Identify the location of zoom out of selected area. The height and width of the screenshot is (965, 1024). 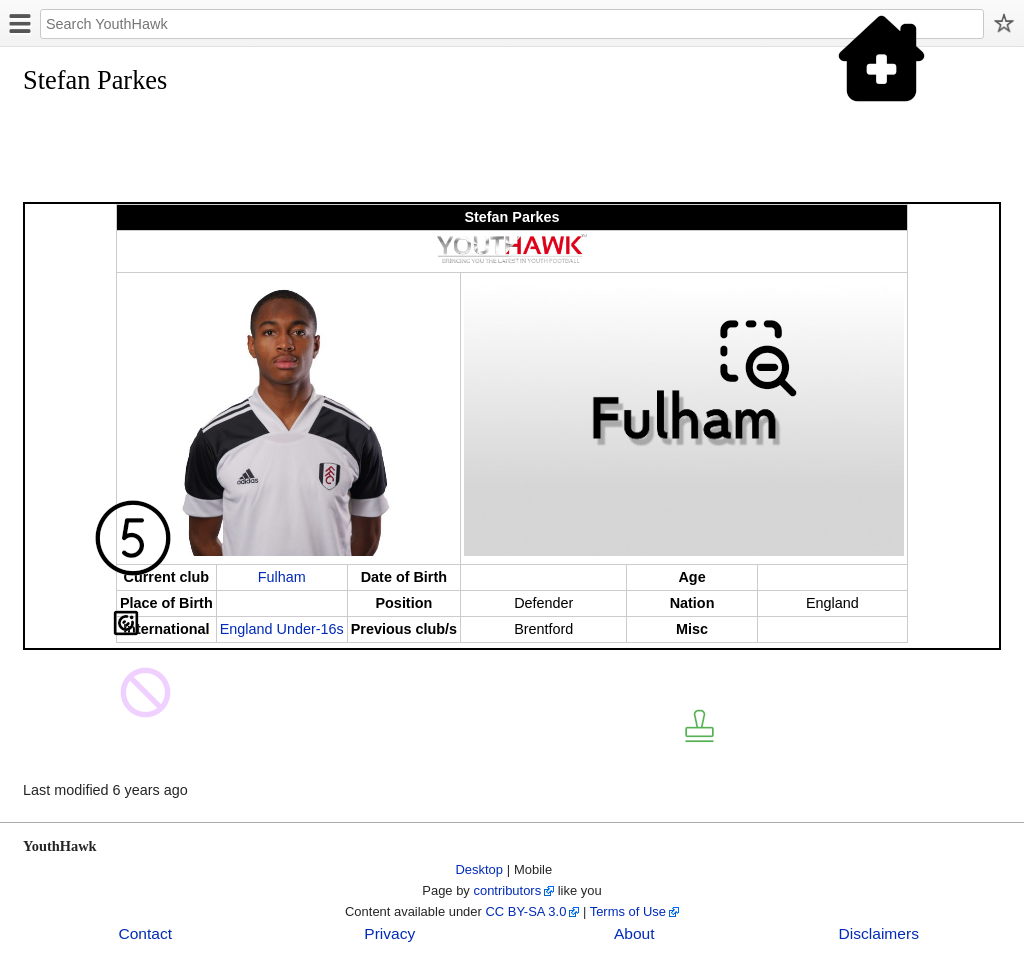
(756, 356).